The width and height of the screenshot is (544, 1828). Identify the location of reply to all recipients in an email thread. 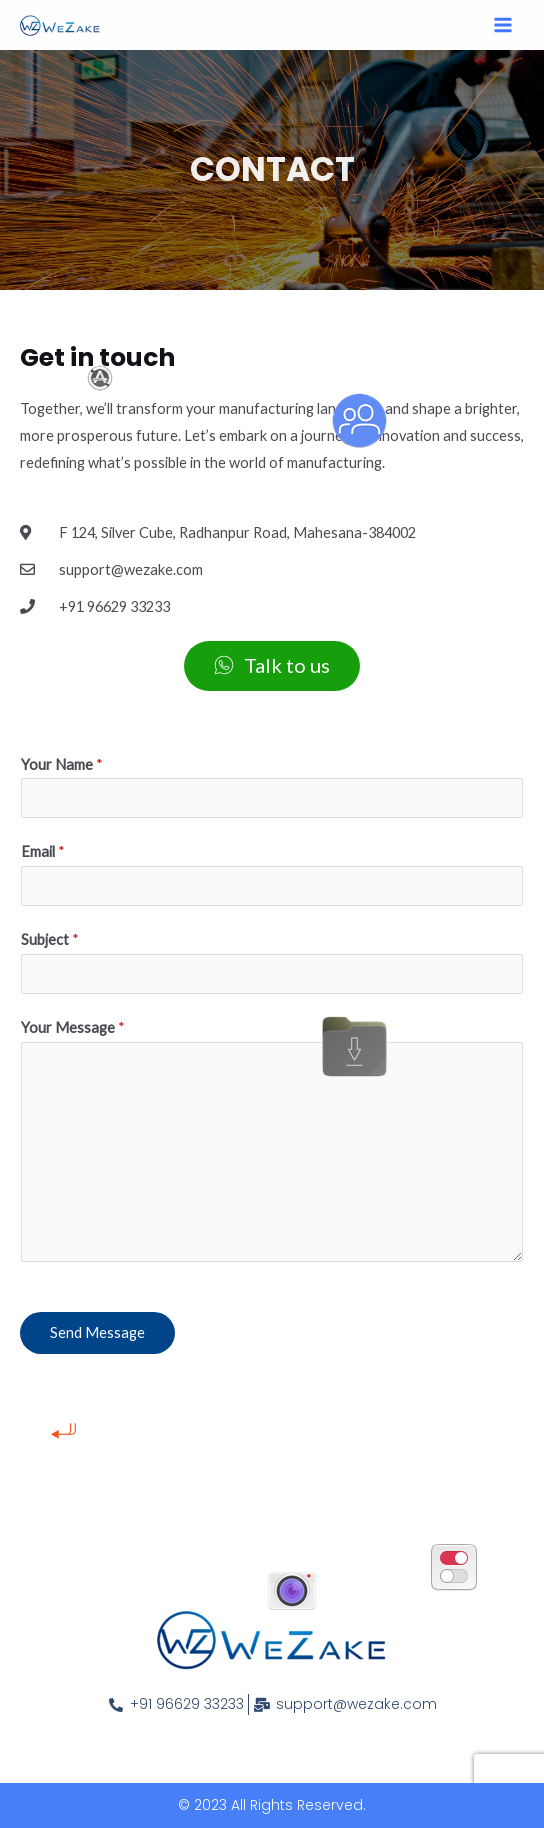
(63, 1429).